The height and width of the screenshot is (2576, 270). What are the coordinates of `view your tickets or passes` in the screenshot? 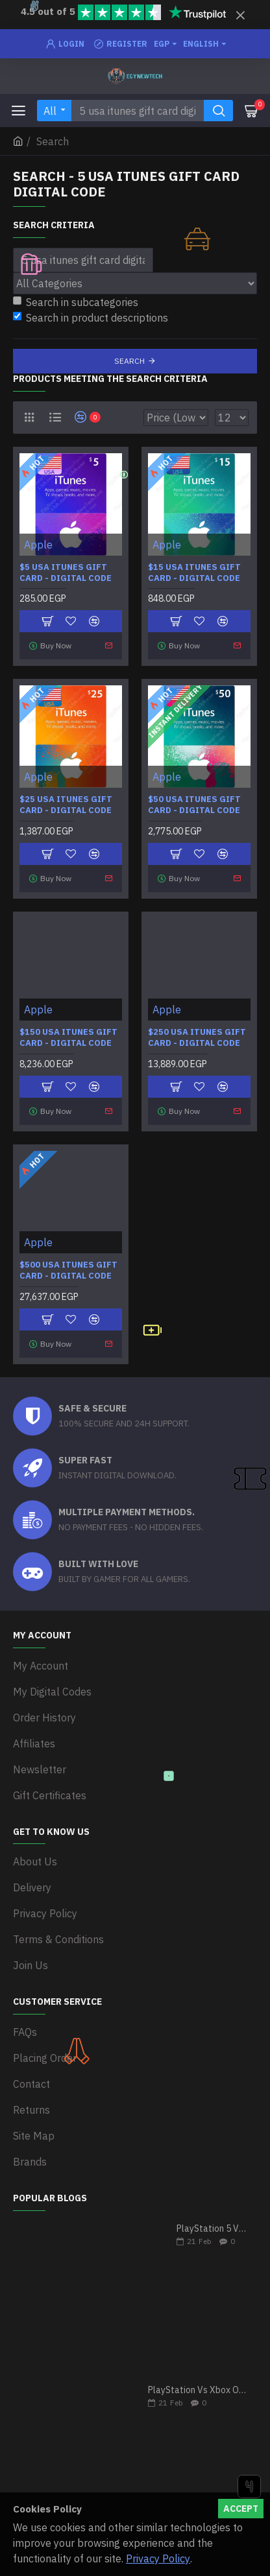 It's located at (250, 1478).